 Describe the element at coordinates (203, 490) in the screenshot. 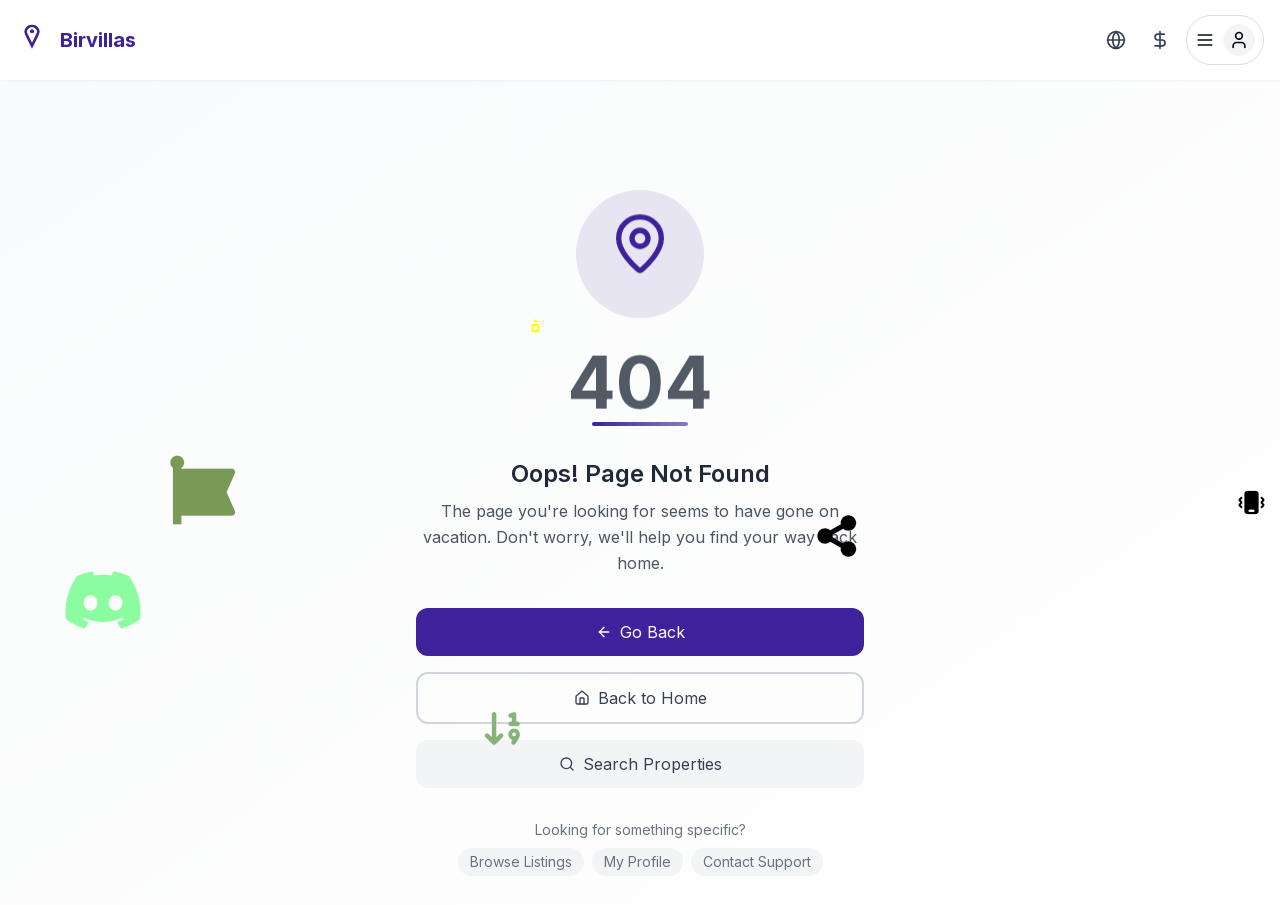

I see `font awesome brand logo` at that location.